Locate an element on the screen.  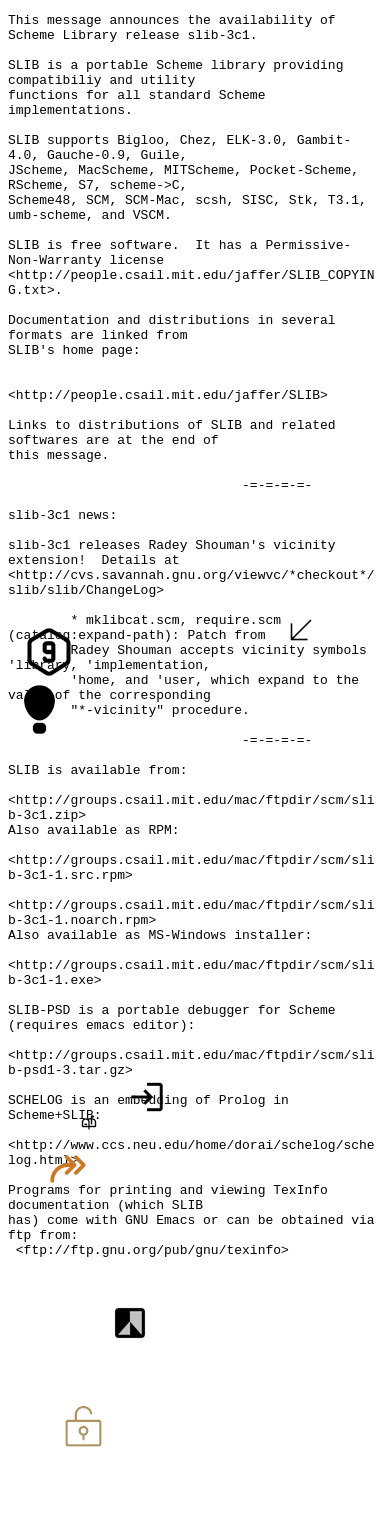
access travel or adventure features is located at coordinates (39, 709).